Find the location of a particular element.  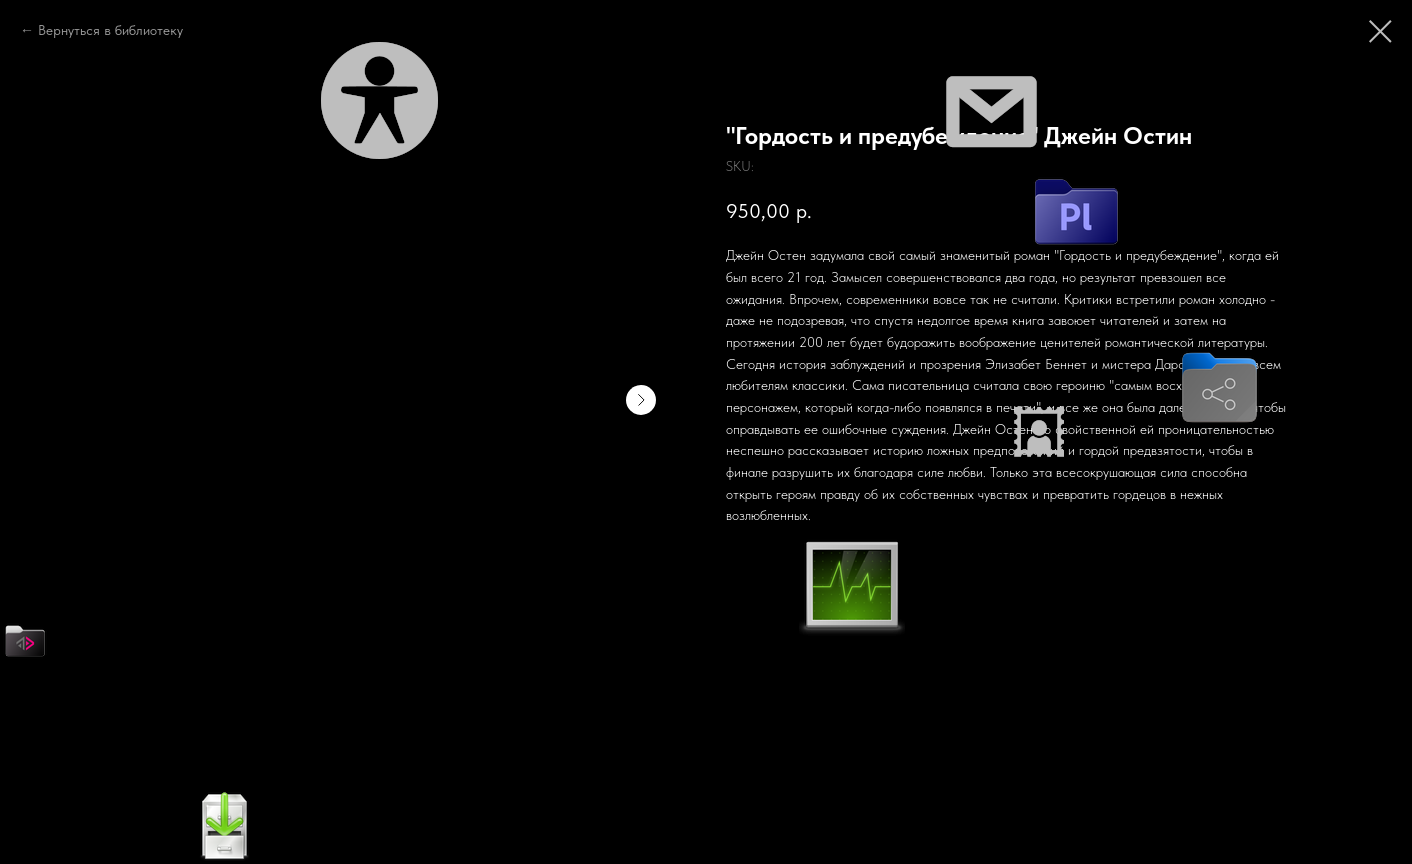

open system monitor to view resource usage is located at coordinates (852, 583).